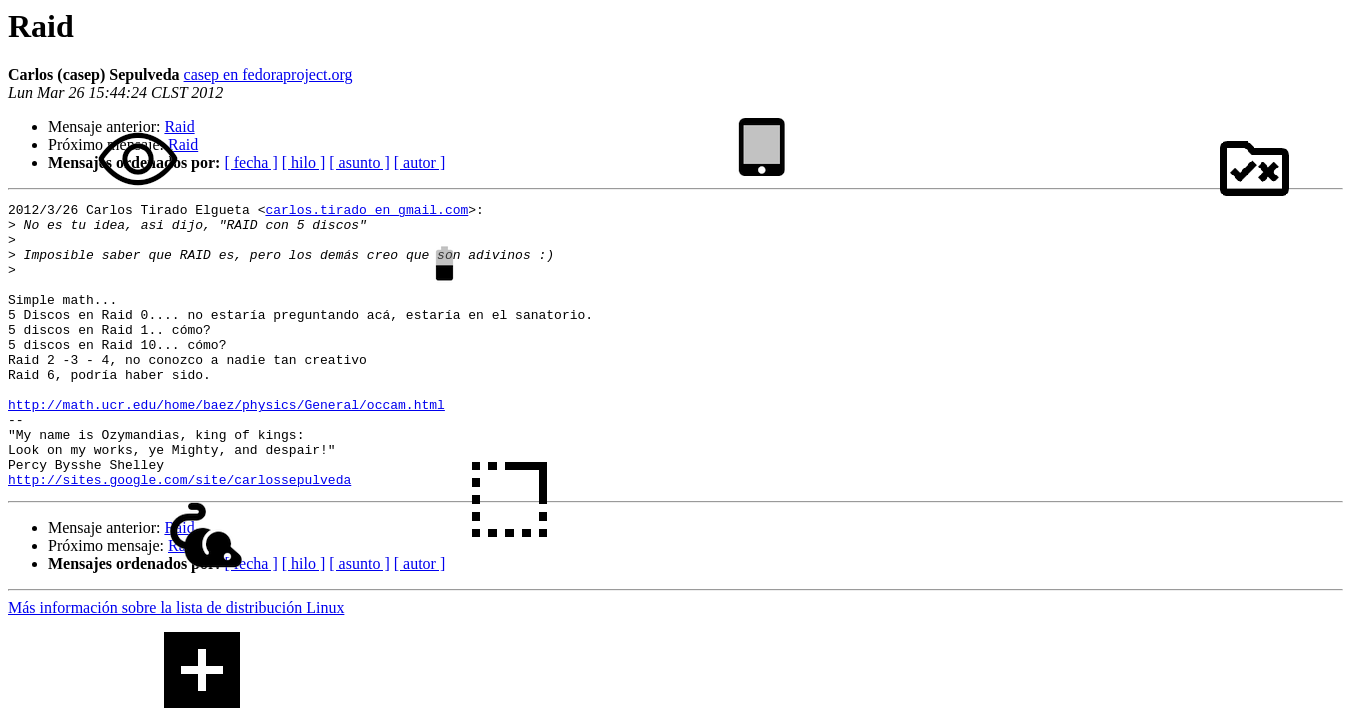 Image resolution: width=1351 pixels, height=720 pixels. What do you see at coordinates (763, 147) in the screenshot?
I see `switch to tablet view` at bounding box center [763, 147].